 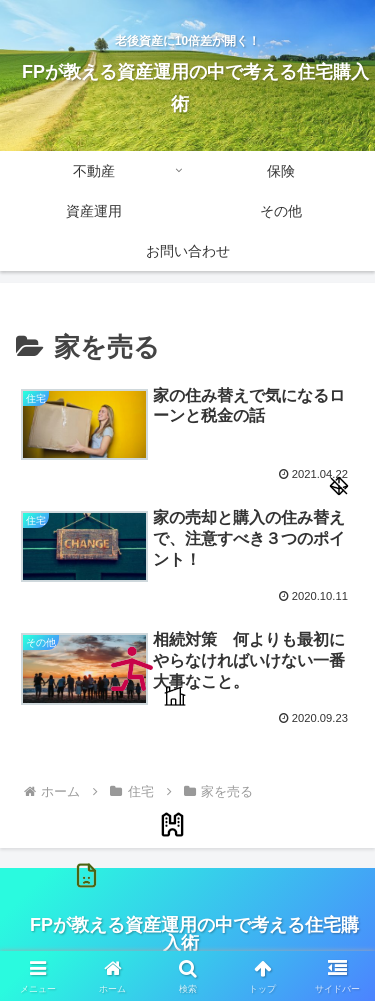 What do you see at coordinates (339, 486) in the screenshot?
I see `disable 3D object view` at bounding box center [339, 486].